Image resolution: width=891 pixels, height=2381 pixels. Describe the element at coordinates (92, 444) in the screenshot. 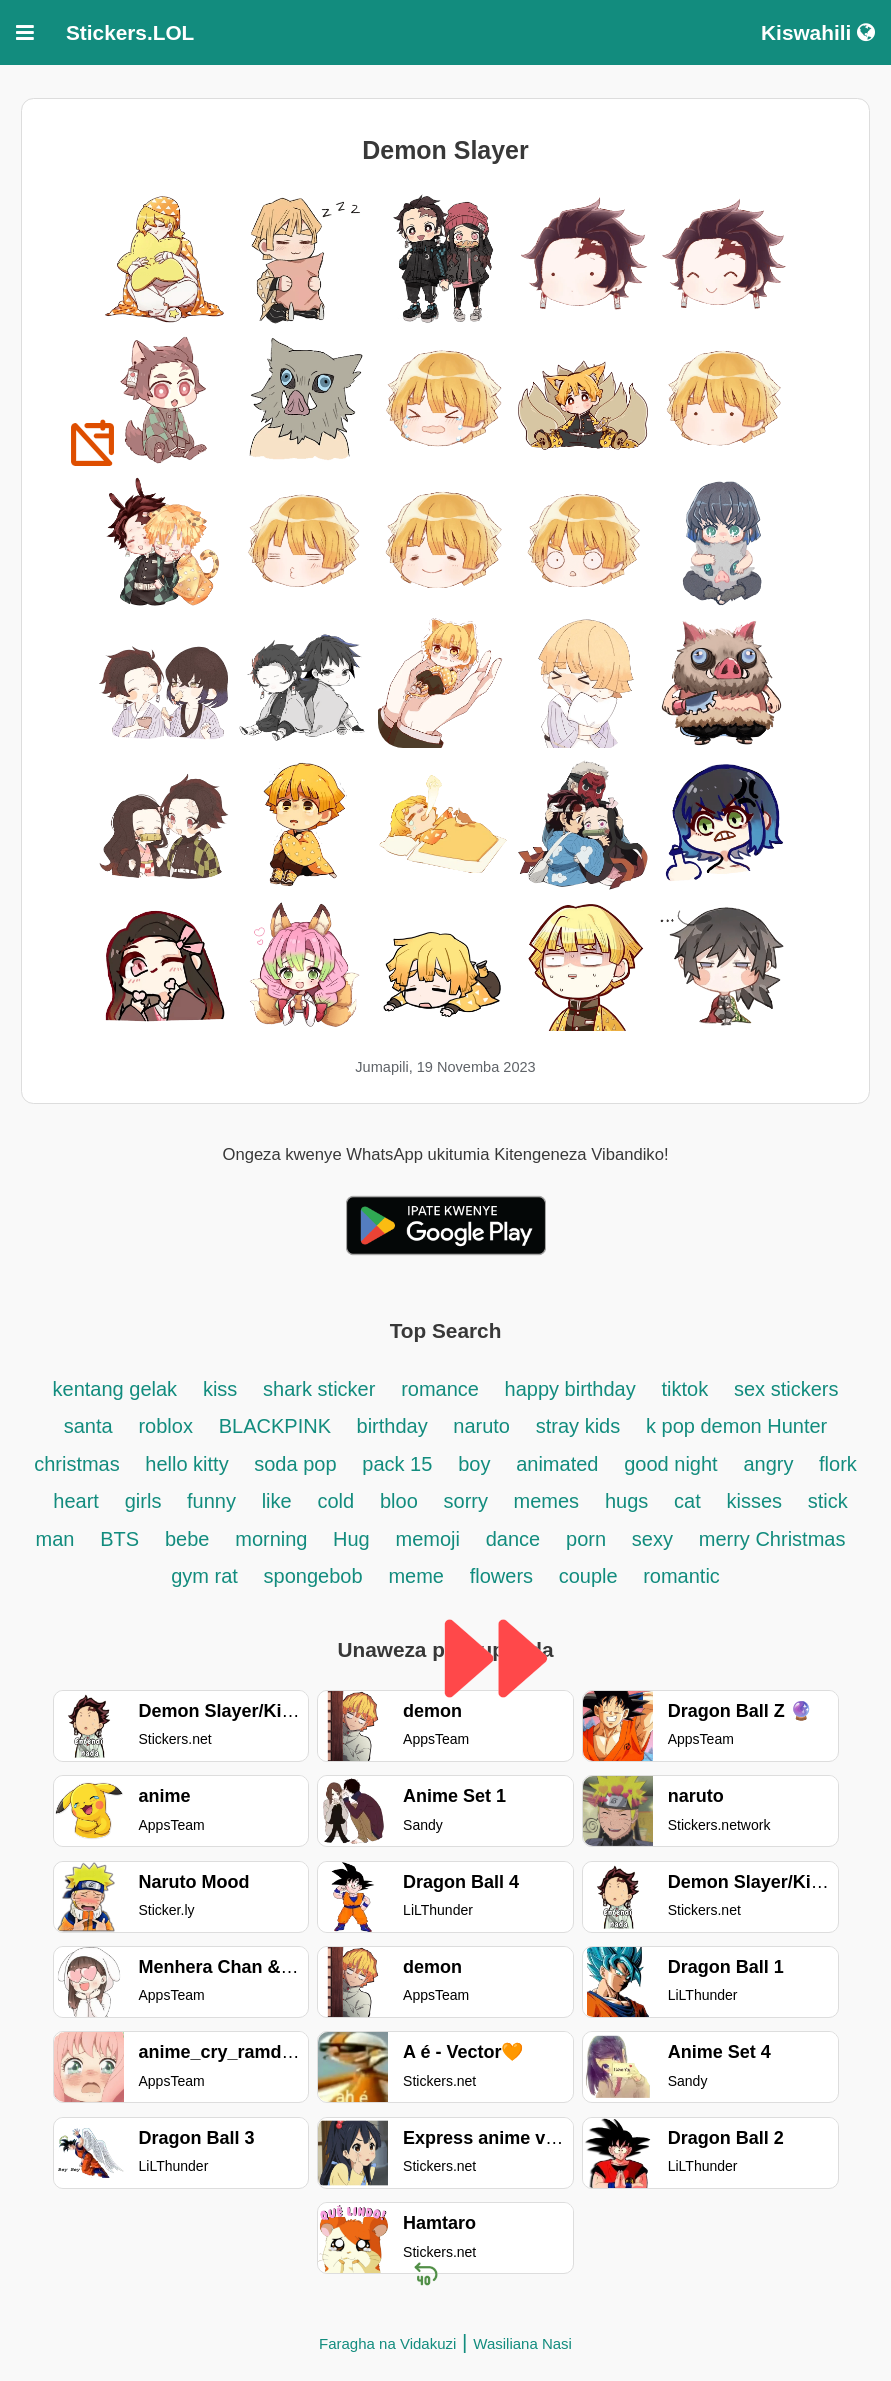

I see `indicates calendar or scheduling is disabled` at that location.